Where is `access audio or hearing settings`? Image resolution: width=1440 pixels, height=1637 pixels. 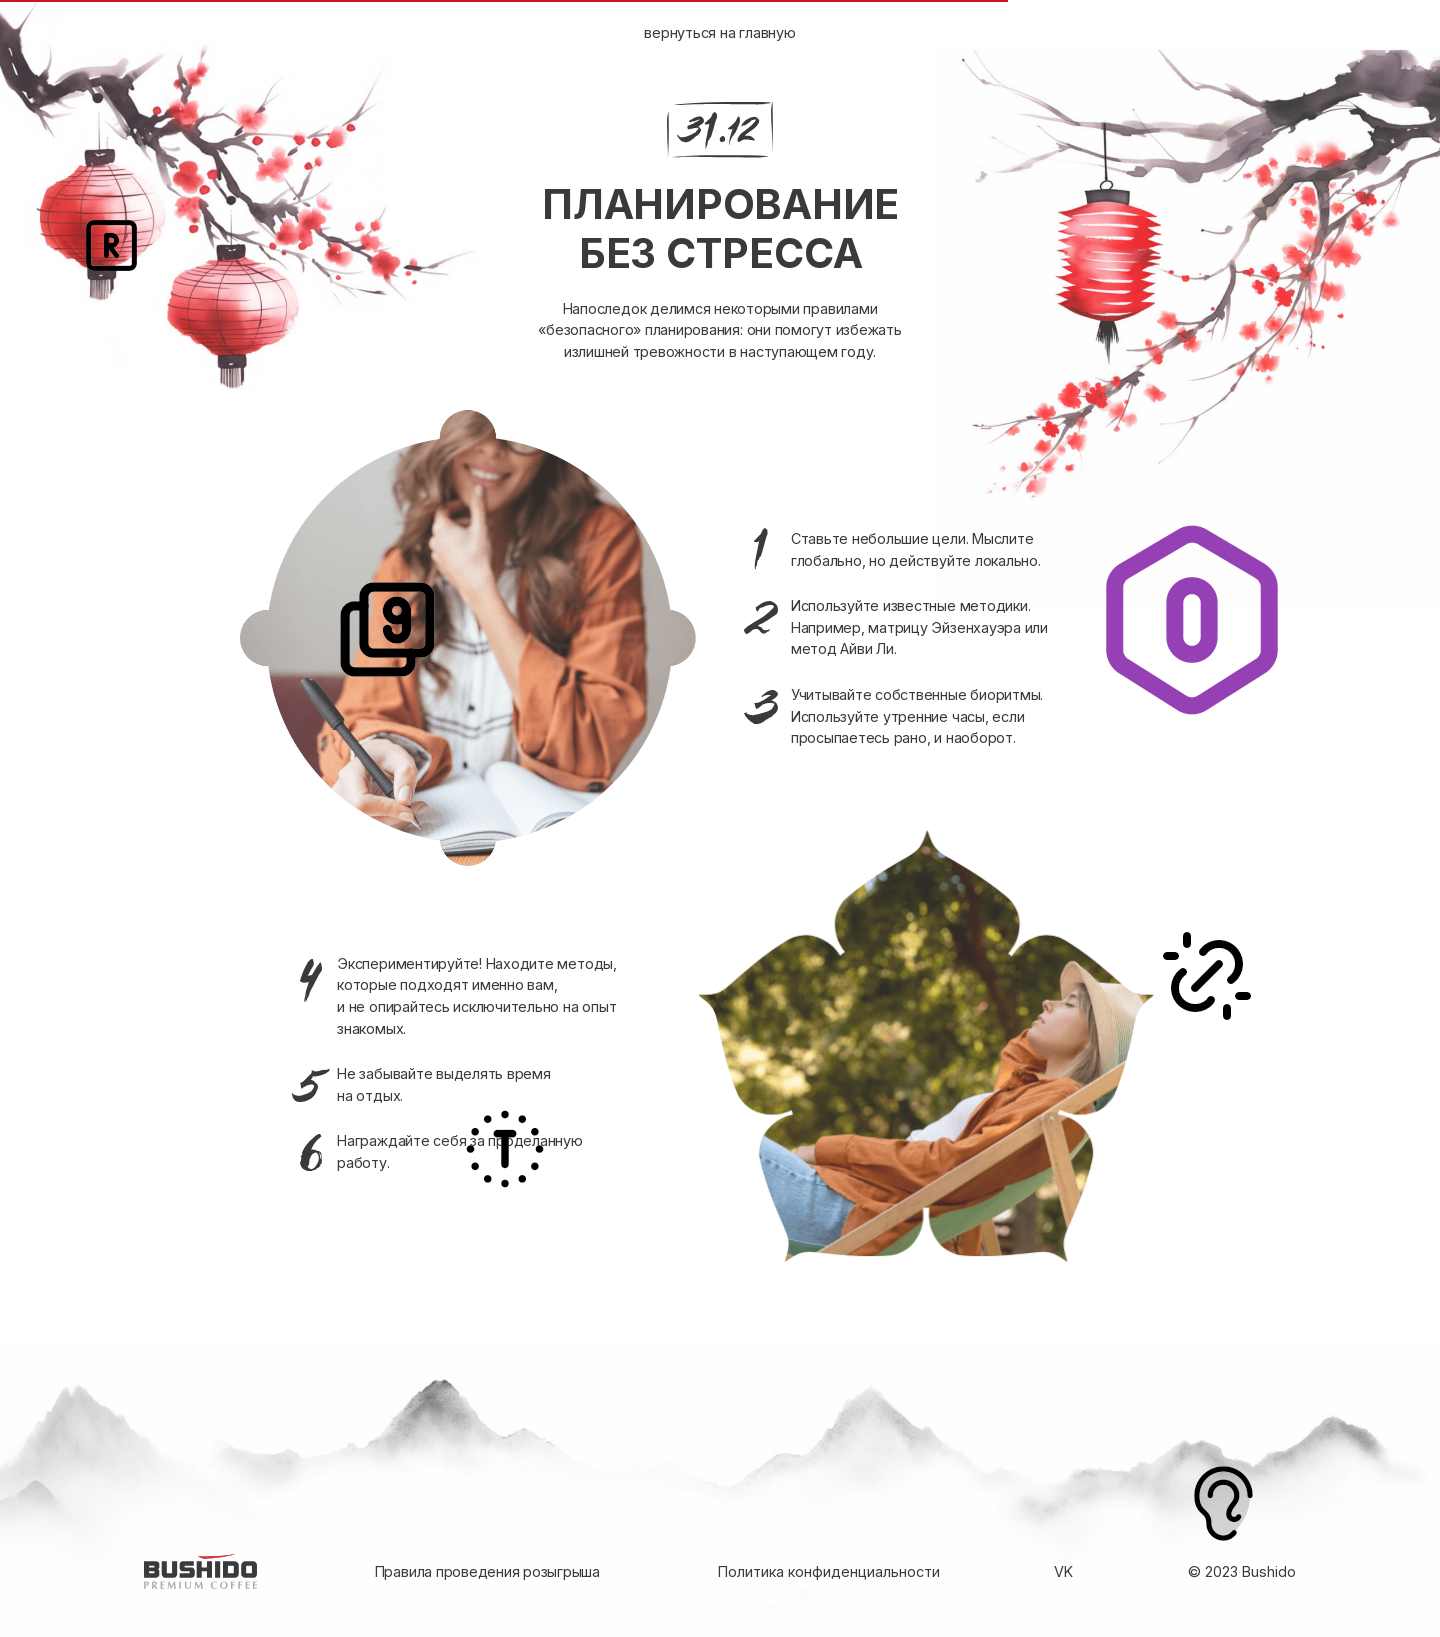 access audio or hearing settings is located at coordinates (1223, 1503).